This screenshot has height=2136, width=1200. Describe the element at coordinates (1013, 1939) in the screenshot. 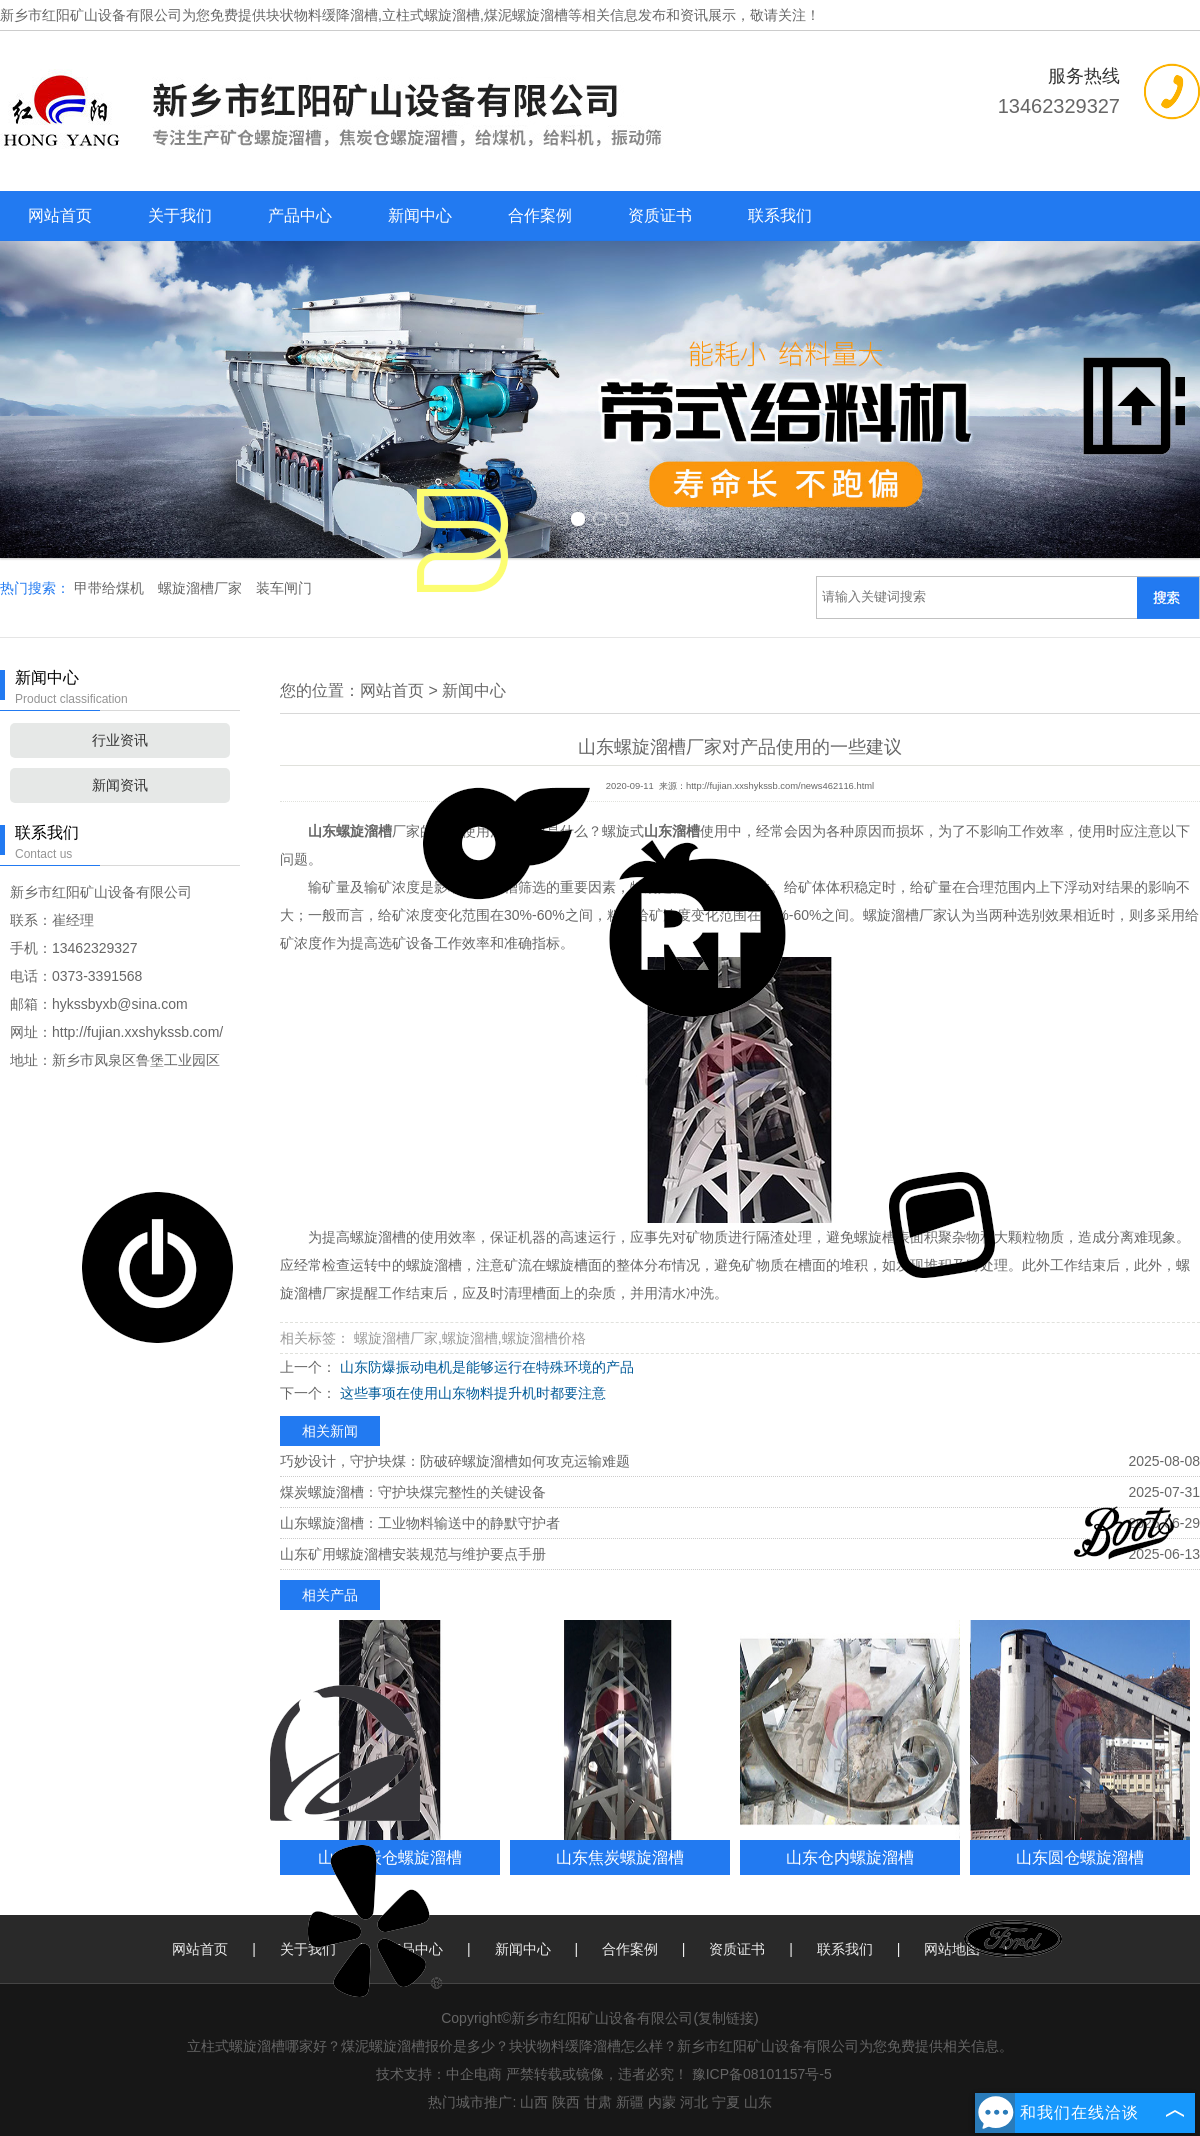

I see `Ford brand or dealership app` at that location.